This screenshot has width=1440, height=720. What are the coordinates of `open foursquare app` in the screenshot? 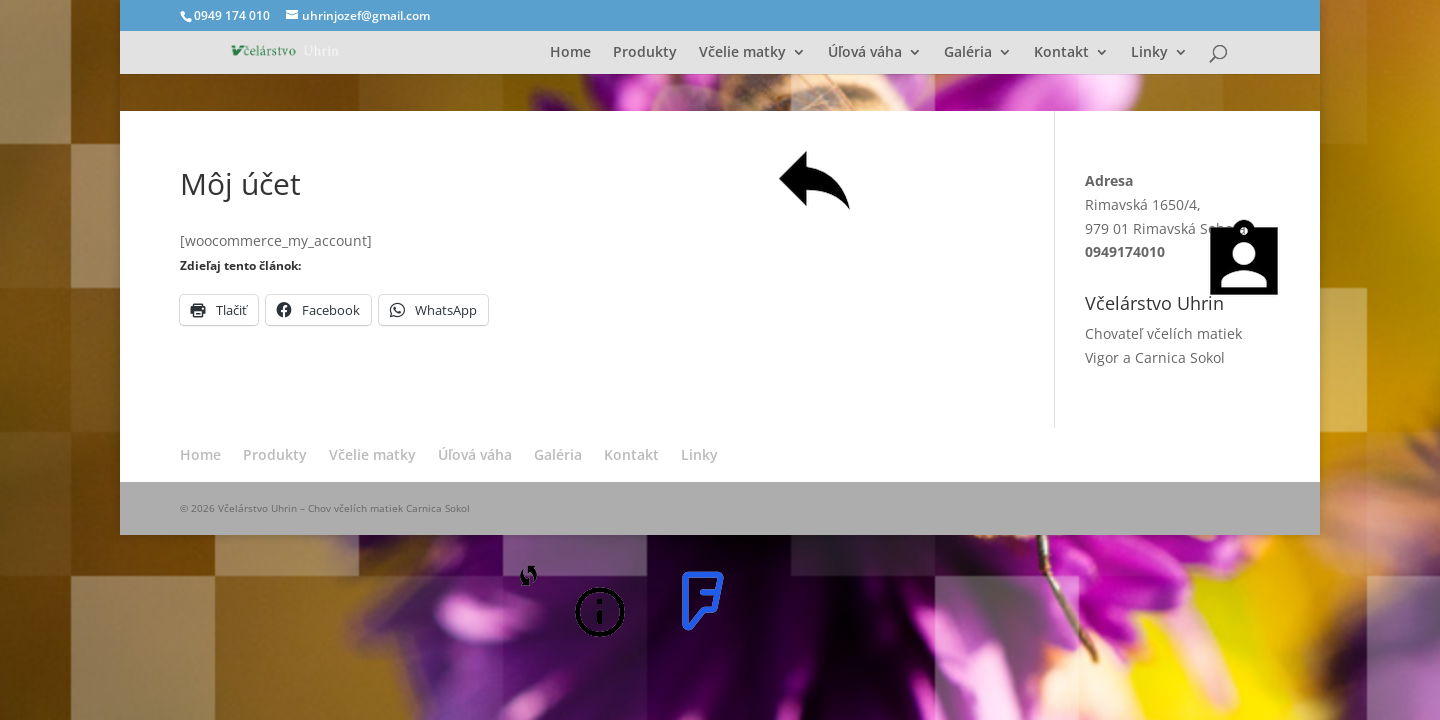 It's located at (703, 601).